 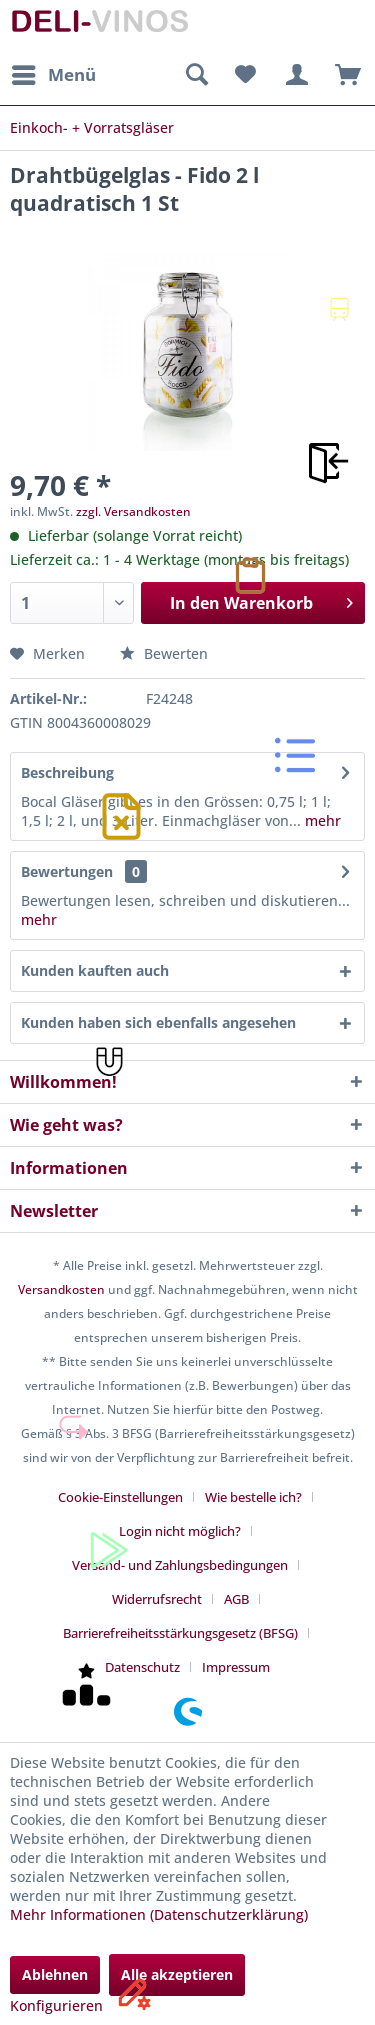 What do you see at coordinates (250, 575) in the screenshot?
I see `copy to clipboard` at bounding box center [250, 575].